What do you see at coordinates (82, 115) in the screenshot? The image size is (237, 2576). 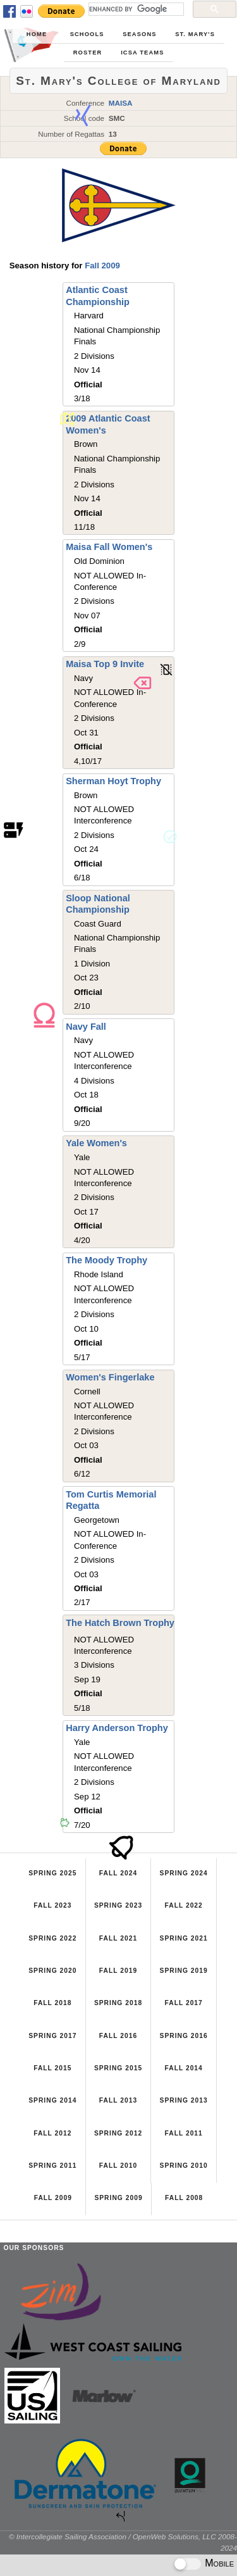 I see `connect with xing professional network` at bounding box center [82, 115].